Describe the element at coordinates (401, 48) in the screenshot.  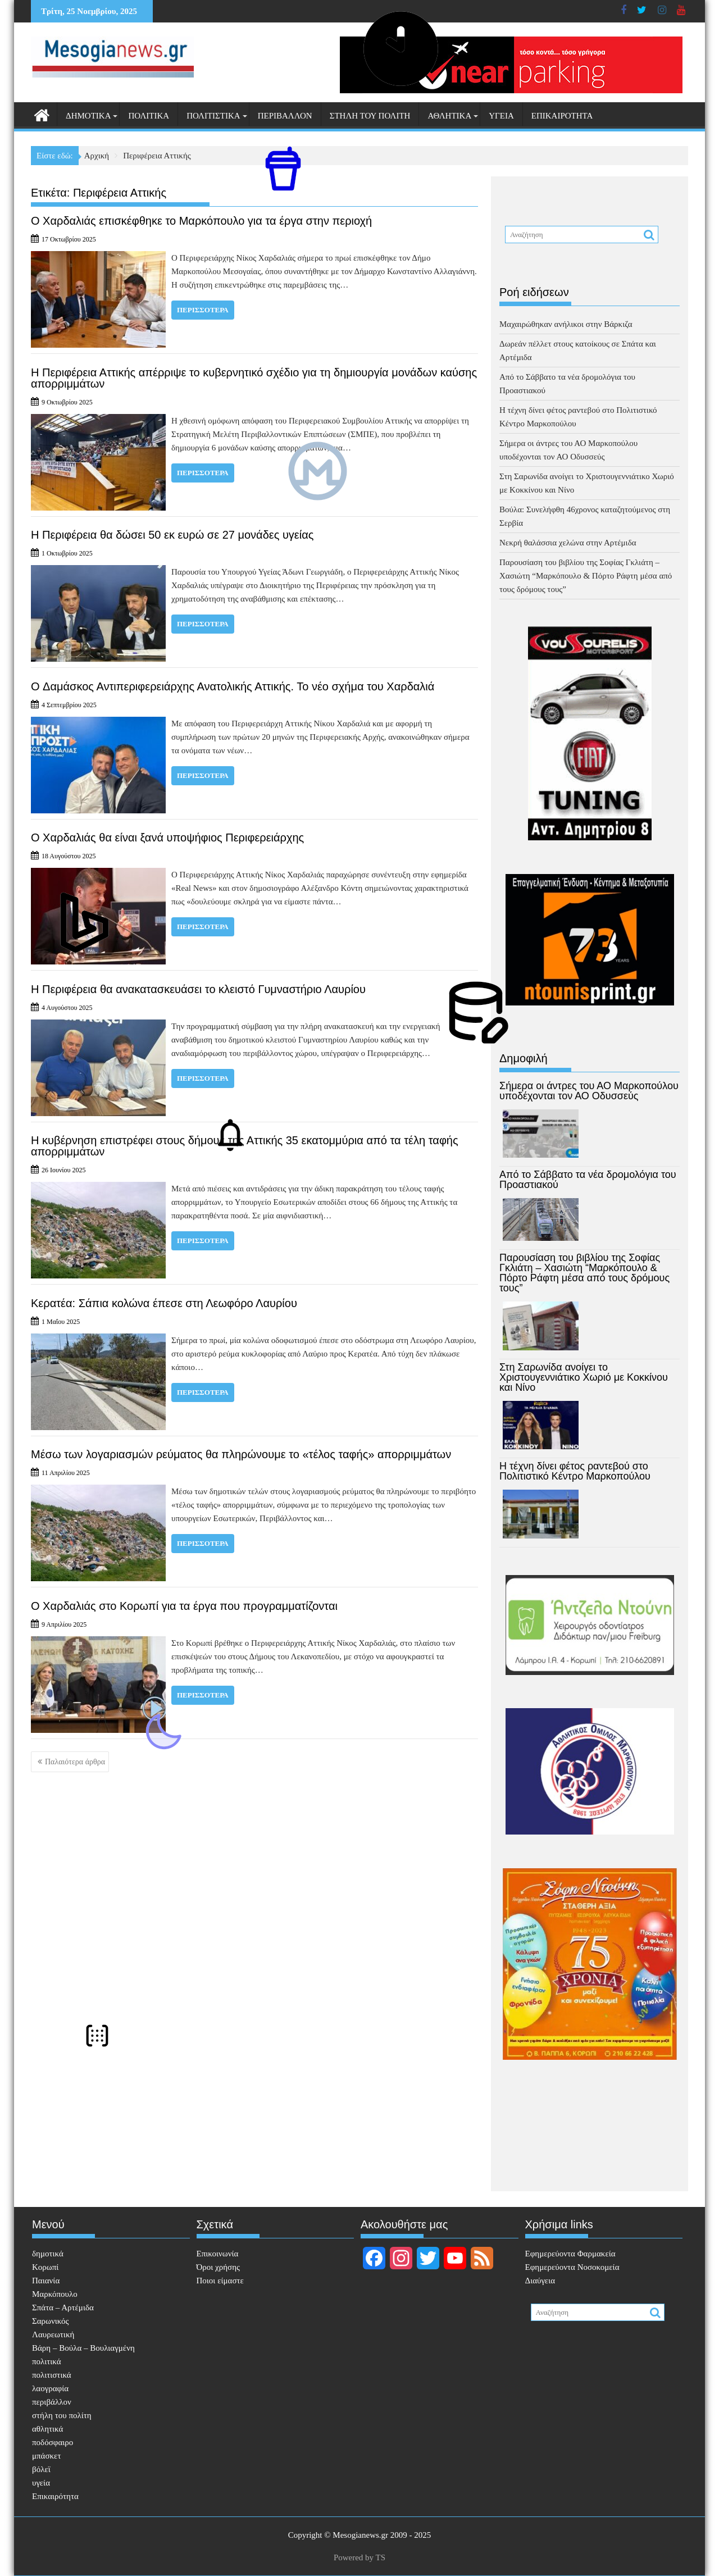
I see `indicates the current time is 10 o'clock` at that location.